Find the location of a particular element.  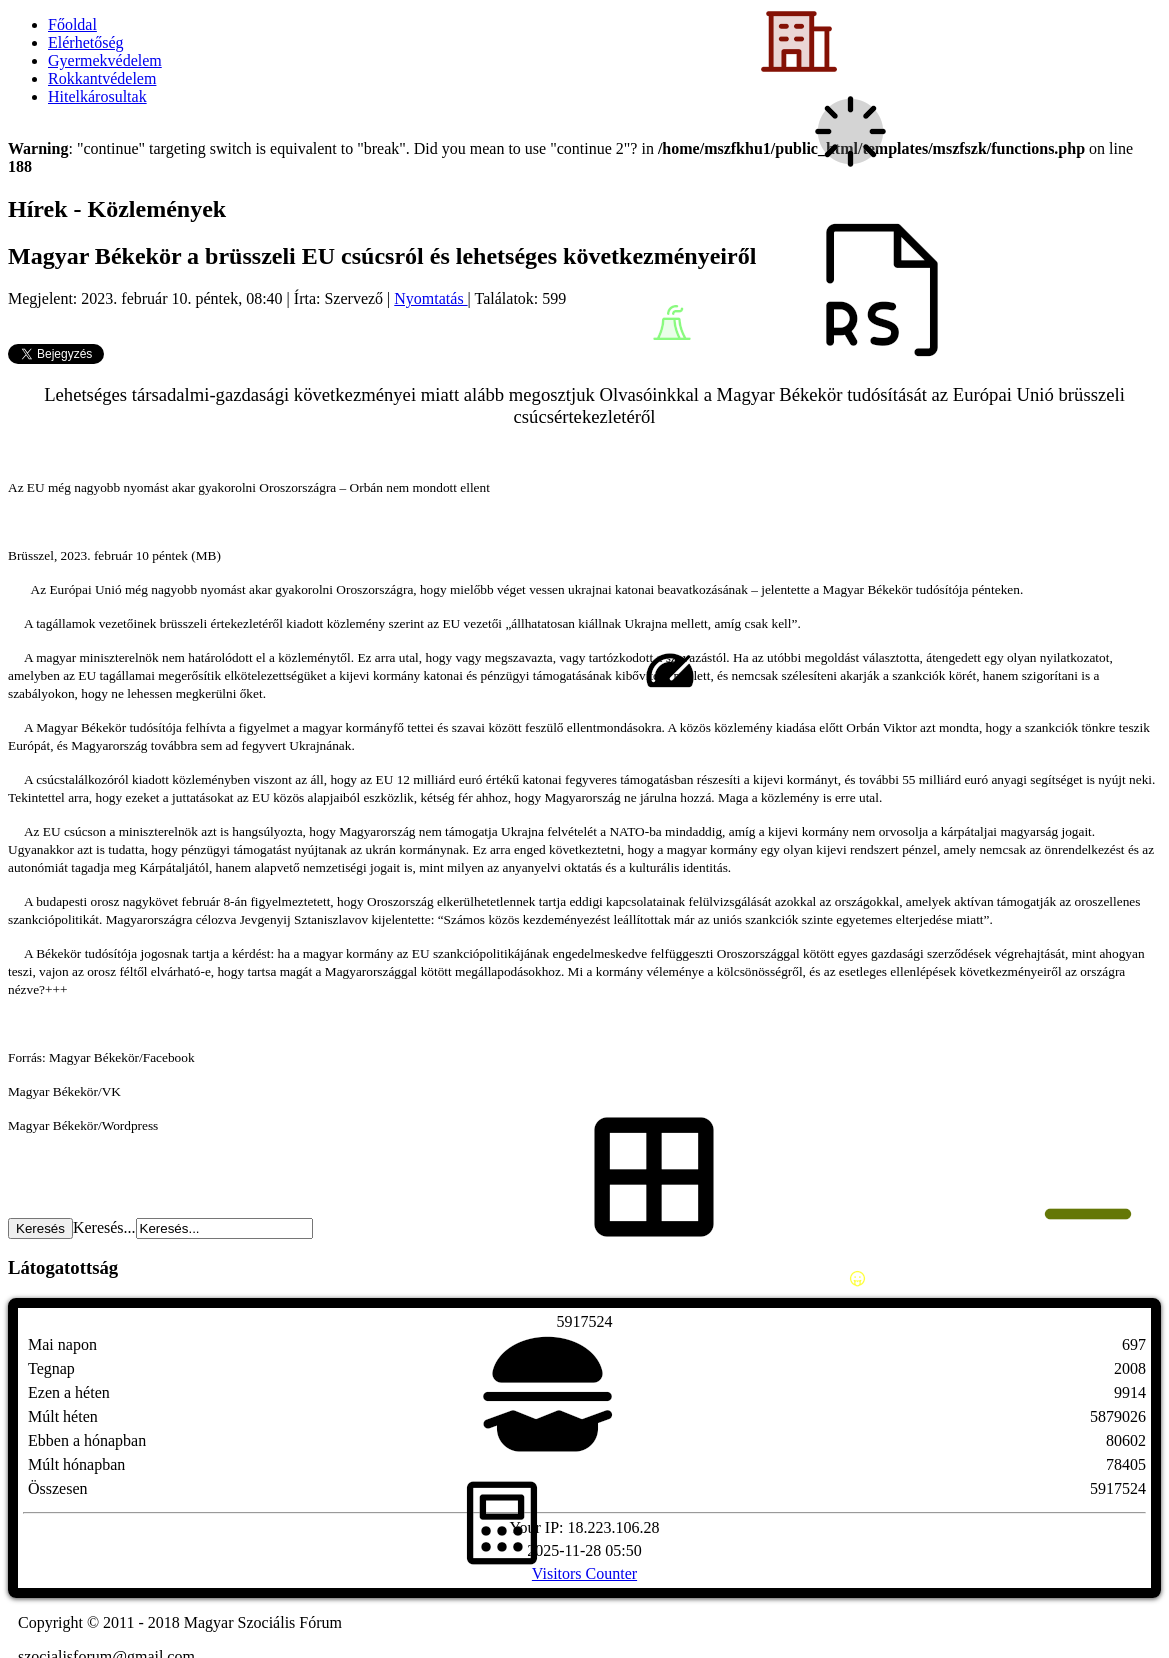

view office or workplace location is located at coordinates (796, 41).